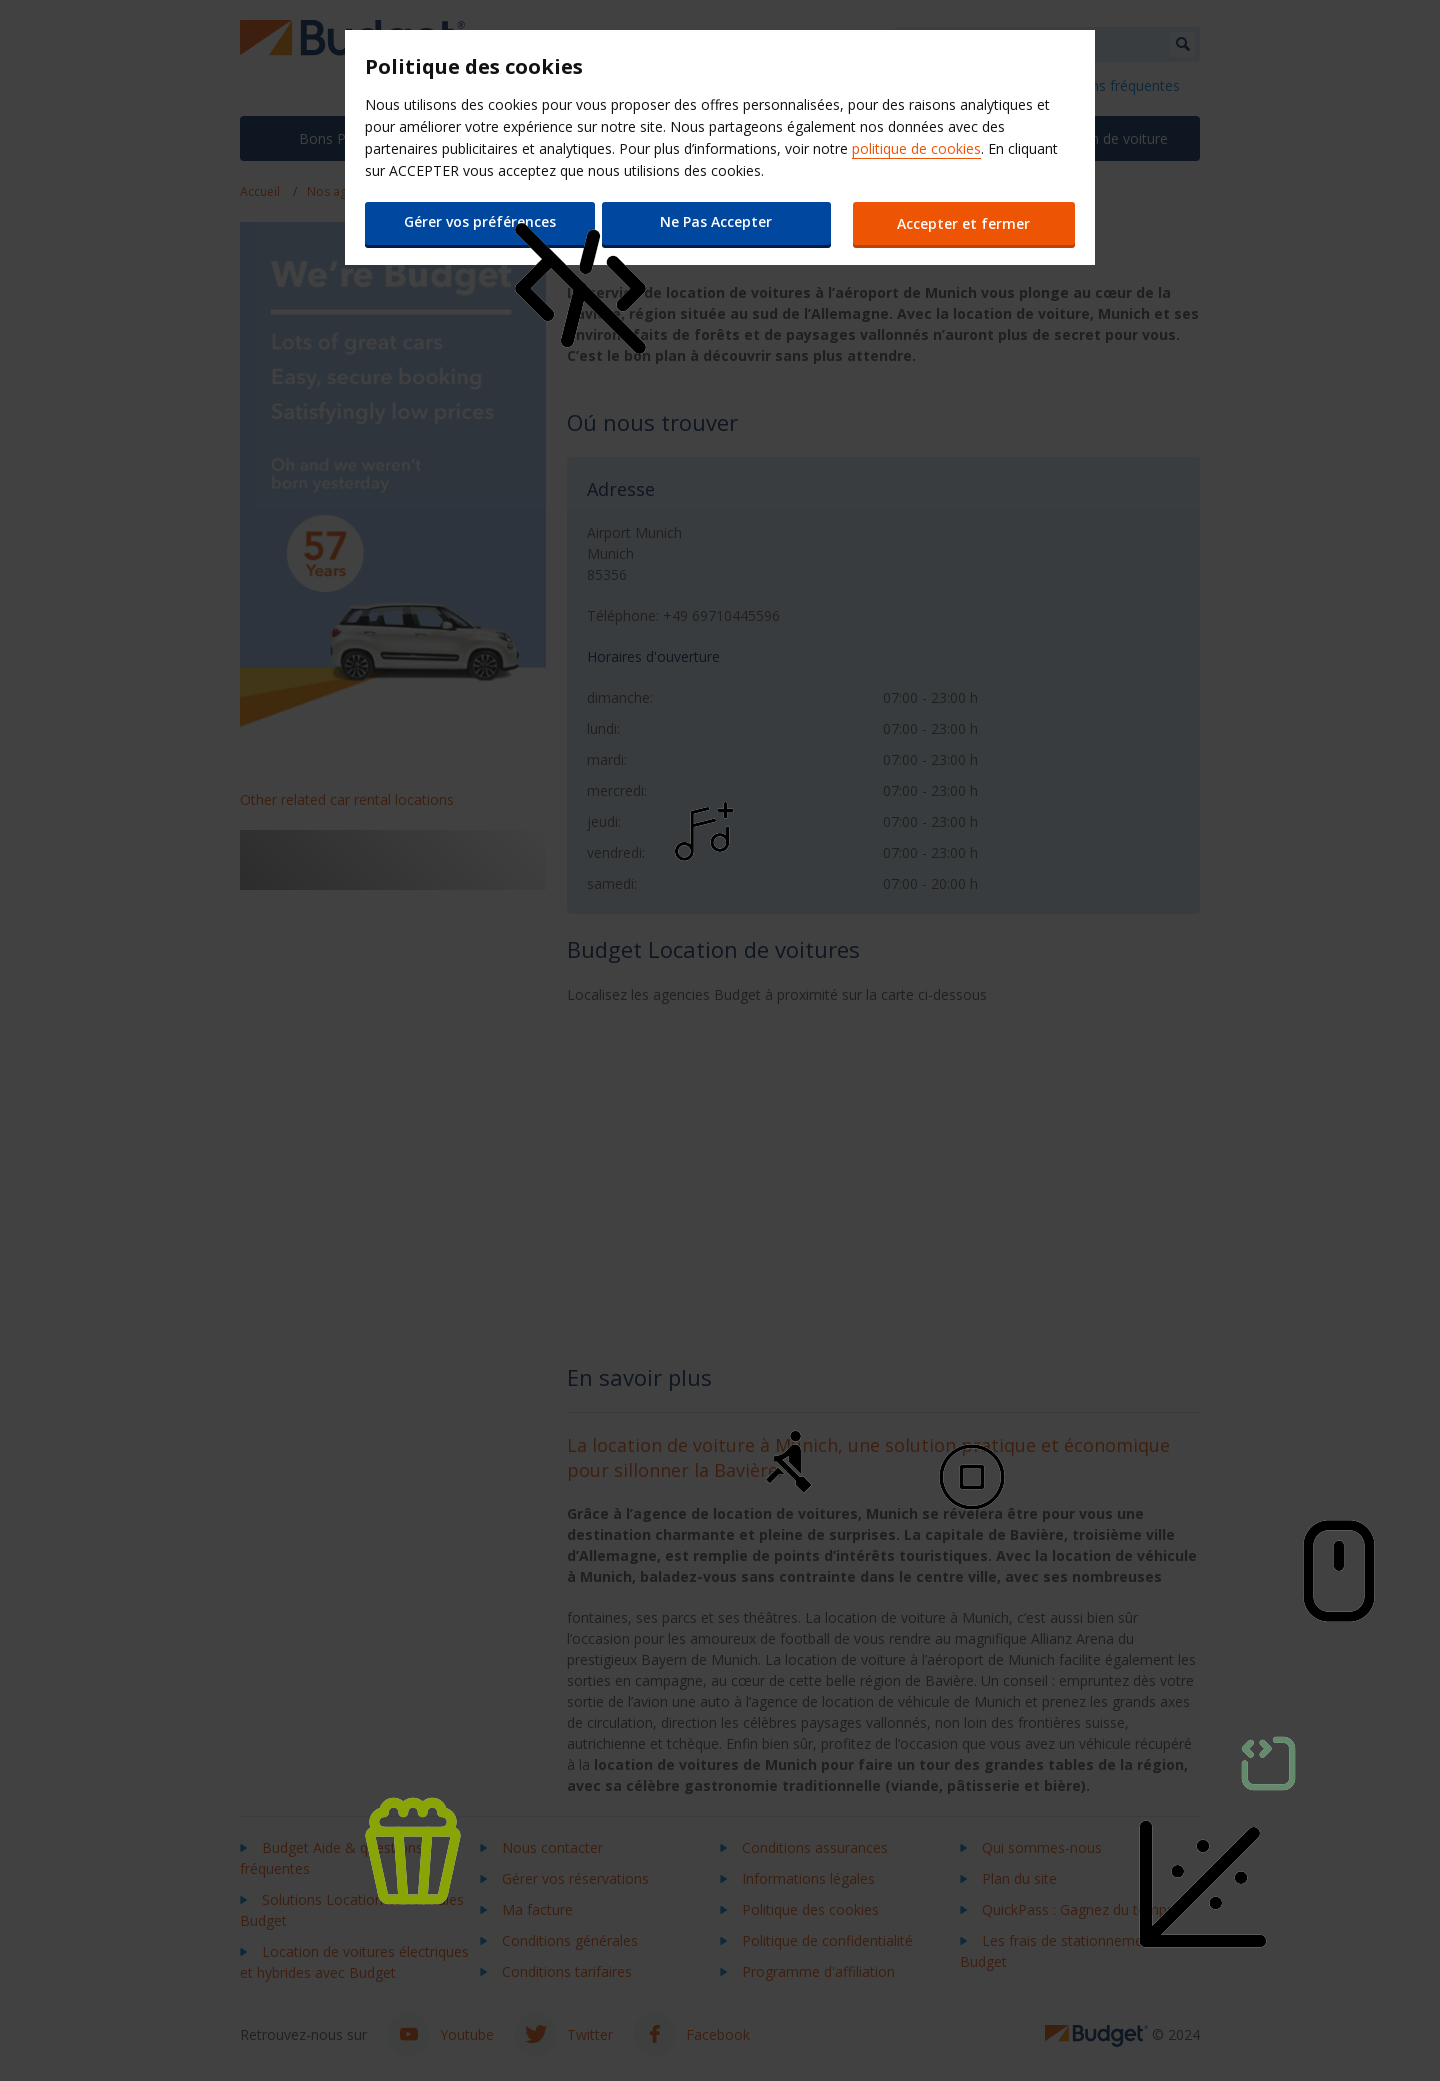  What do you see at coordinates (787, 1460) in the screenshot?
I see `access rowing or kayaking activities` at bounding box center [787, 1460].